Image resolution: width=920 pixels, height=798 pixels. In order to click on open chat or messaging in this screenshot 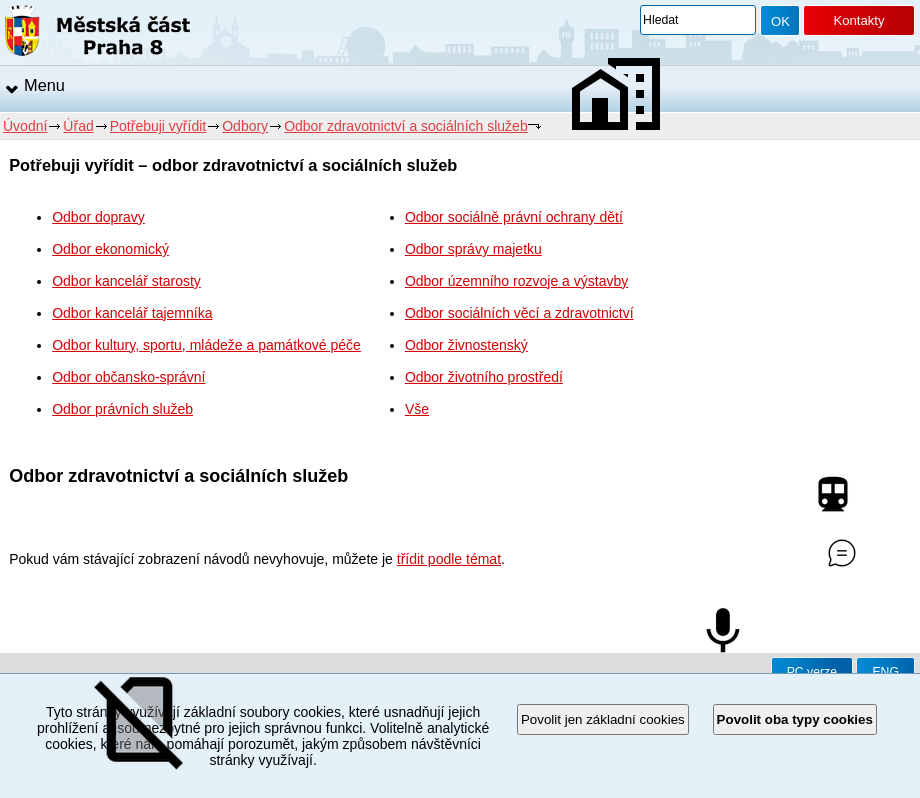, I will do `click(842, 553)`.